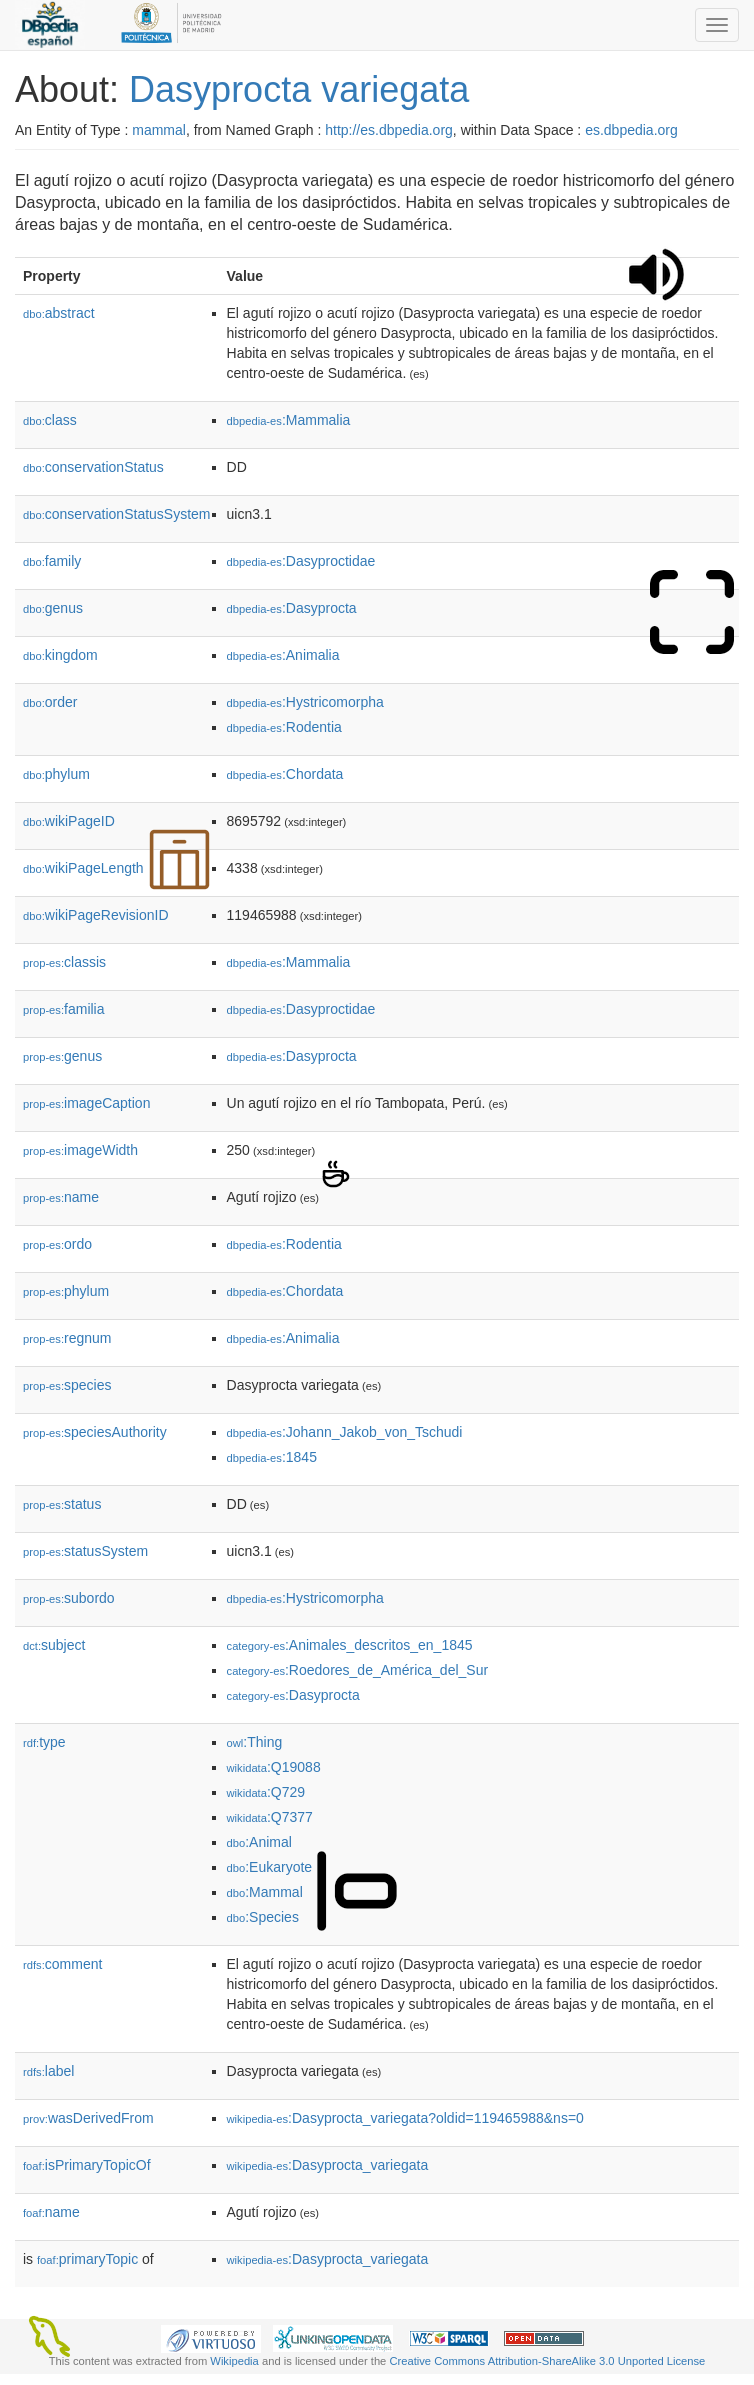 This screenshot has width=754, height=2385. Describe the element at coordinates (179, 859) in the screenshot. I see `indicates elevator access or location` at that location.